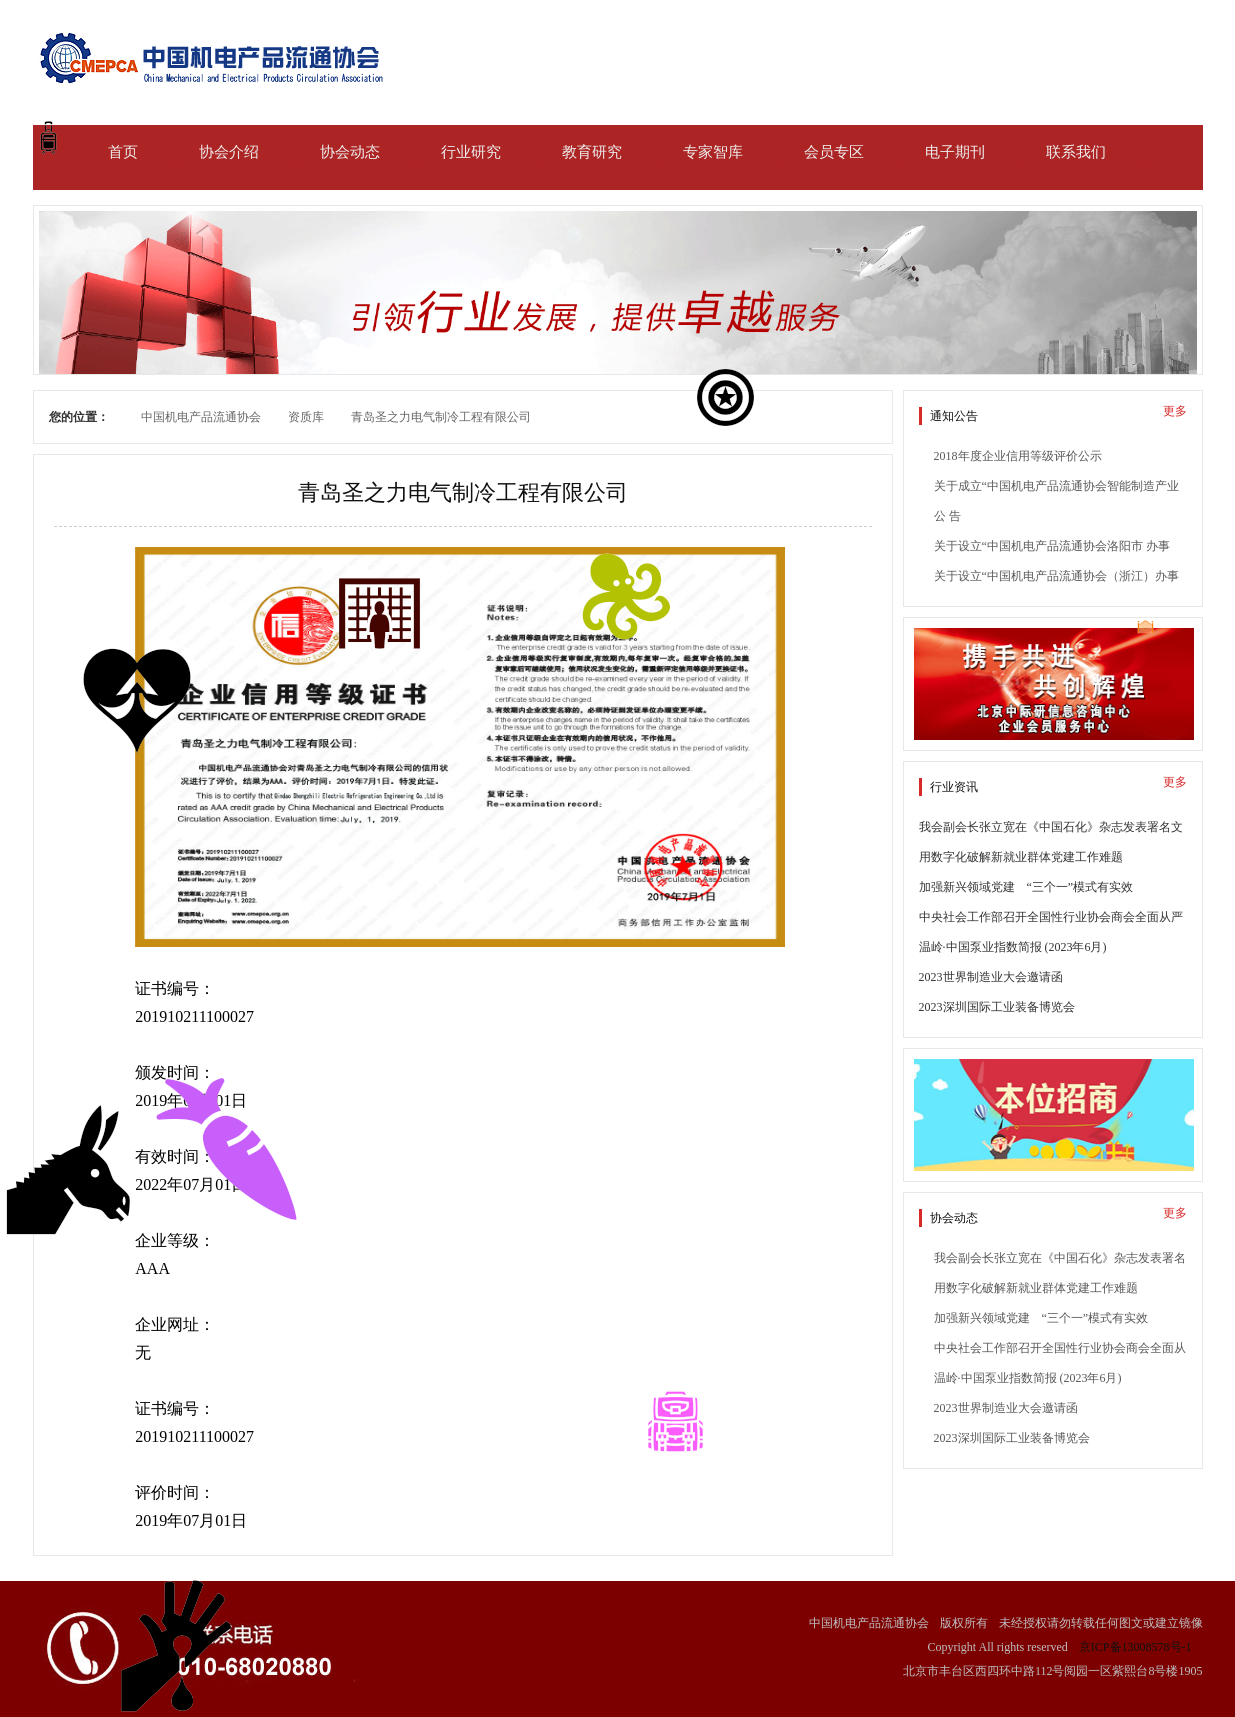  I want to click on access your inventory or stored items, so click(675, 1421).